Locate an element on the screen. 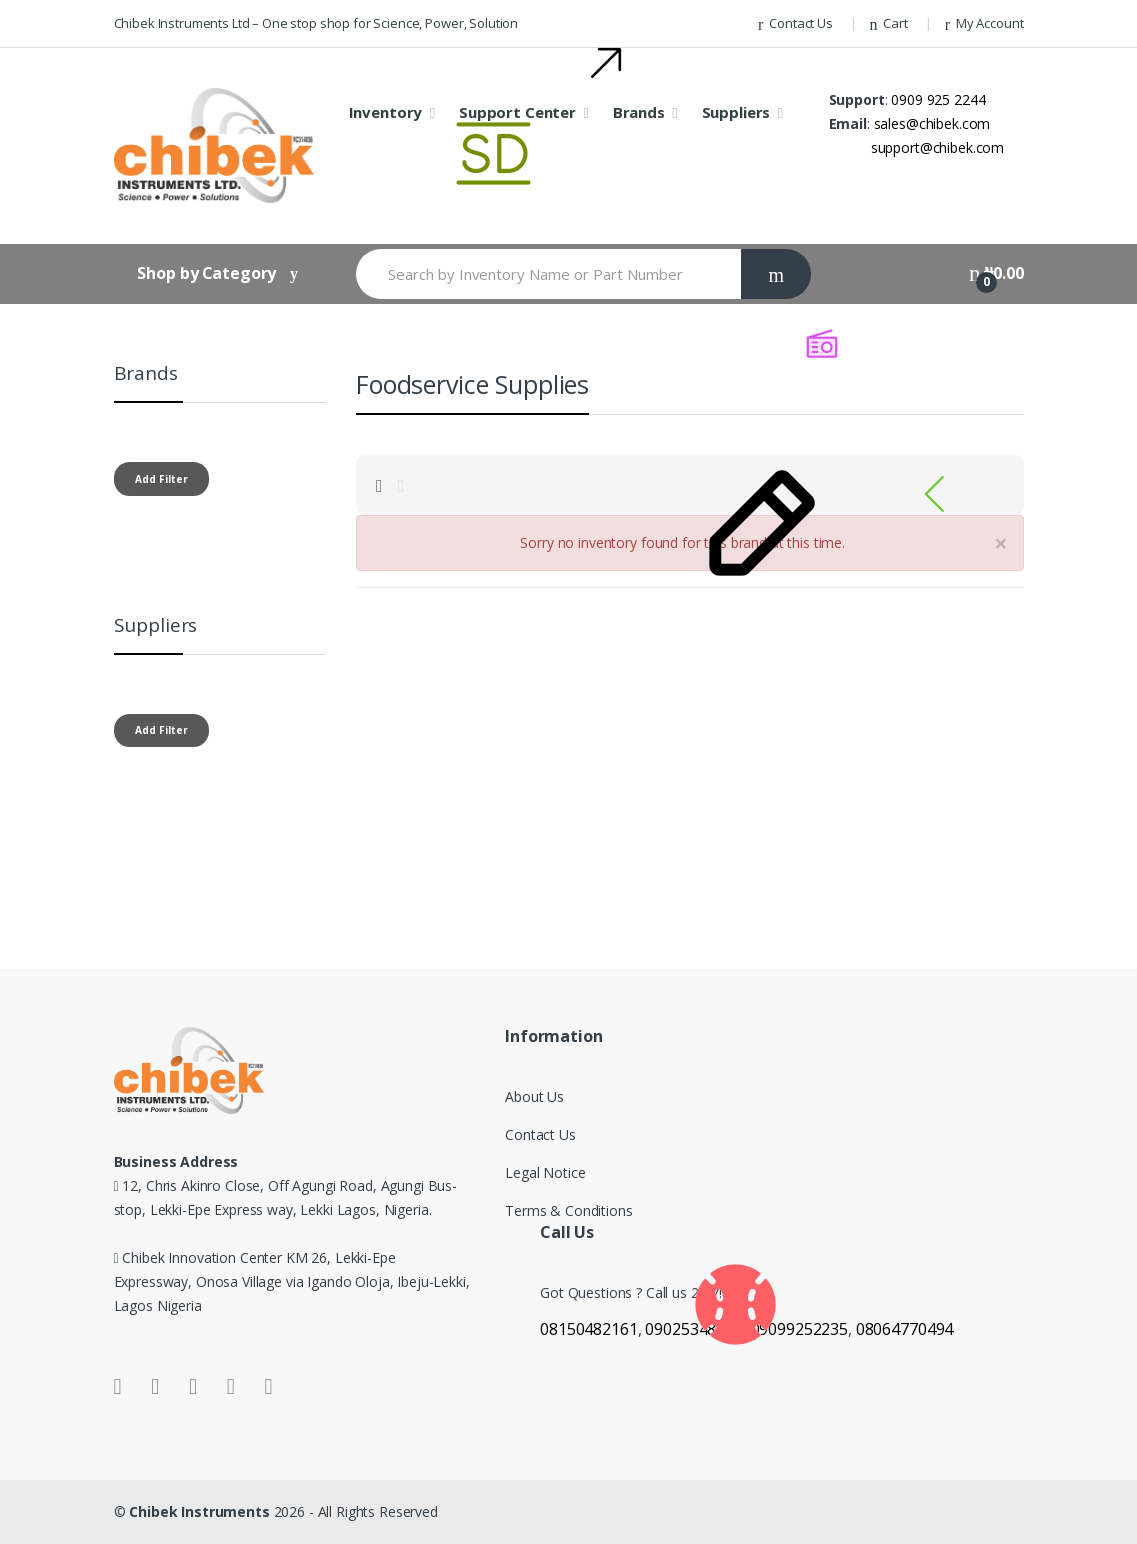 The image size is (1137, 1544). open radio or audio streaming is located at coordinates (822, 346).